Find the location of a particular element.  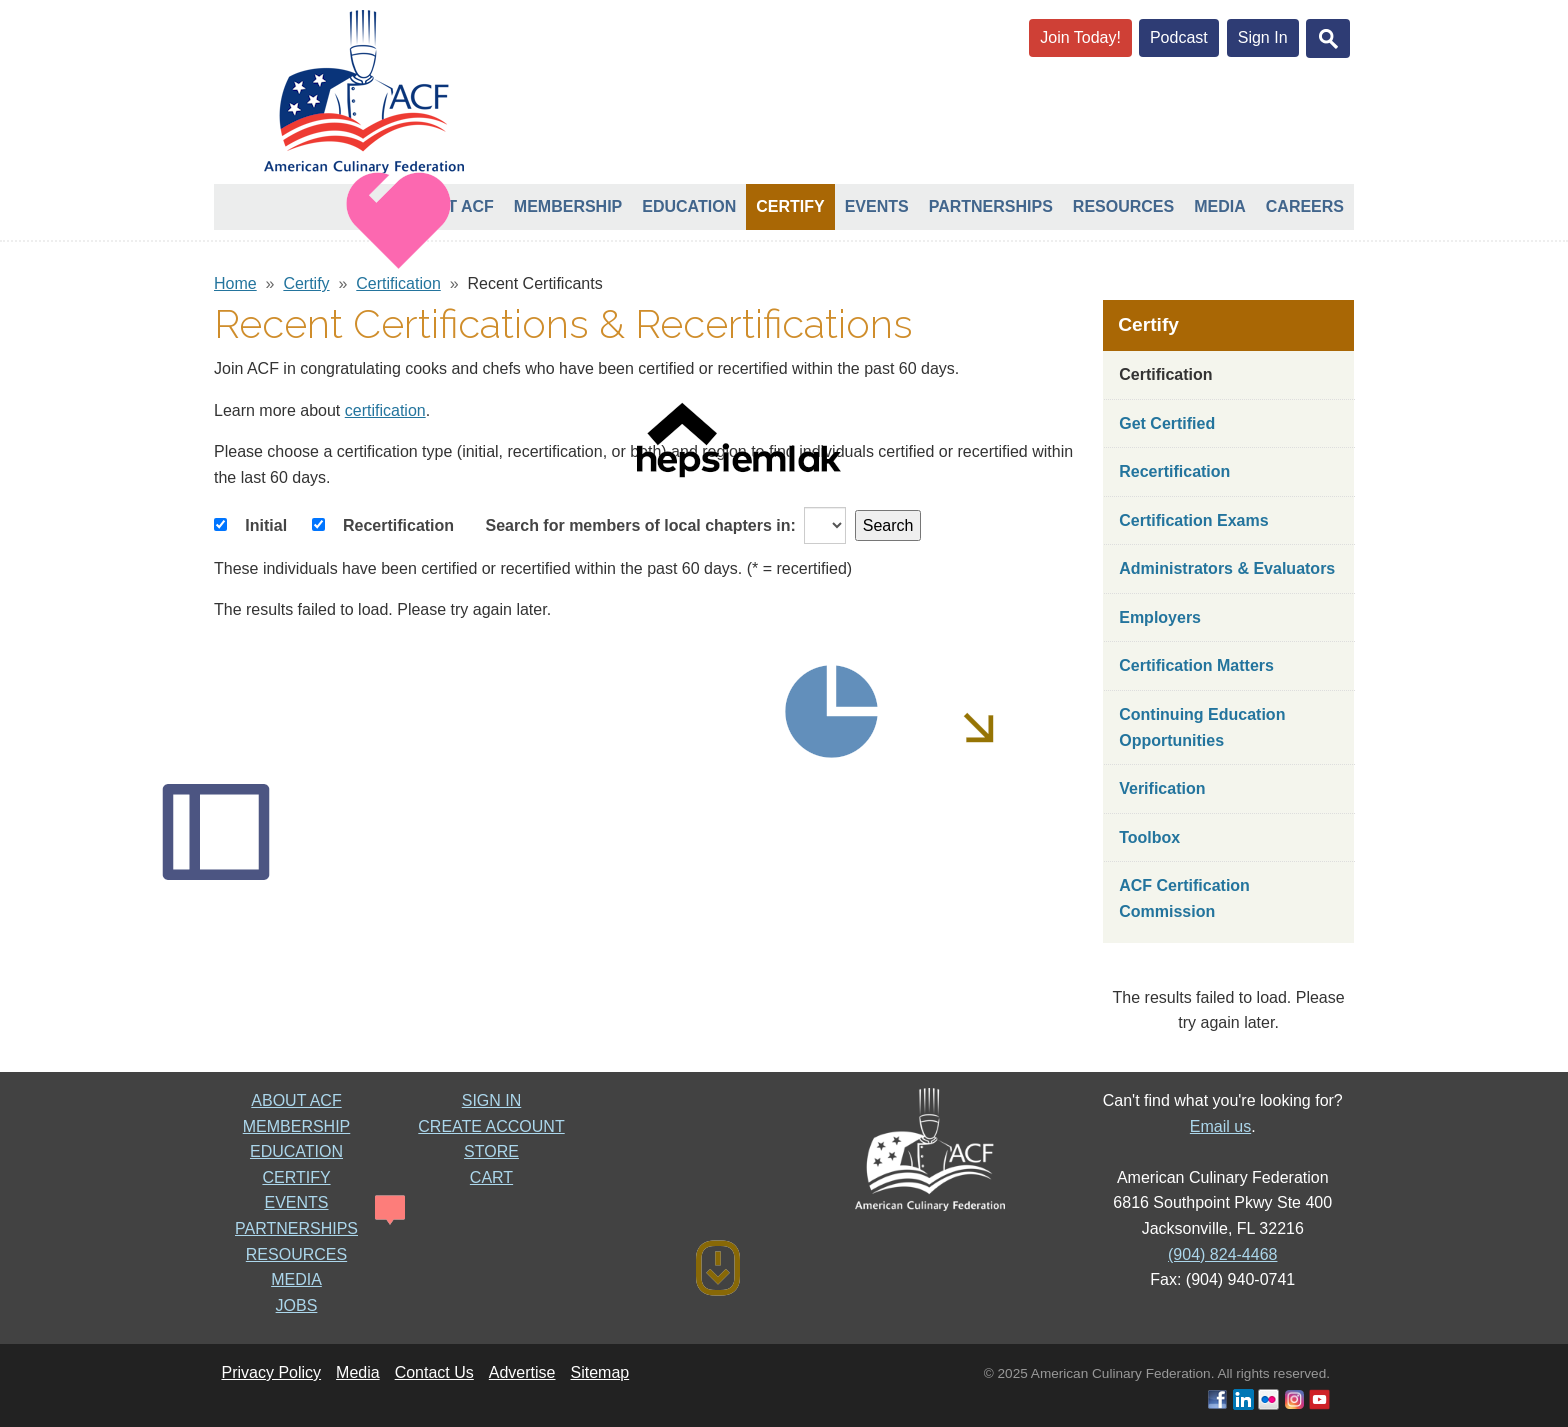

open the Hepsiemlak real estate app is located at coordinates (739, 440).